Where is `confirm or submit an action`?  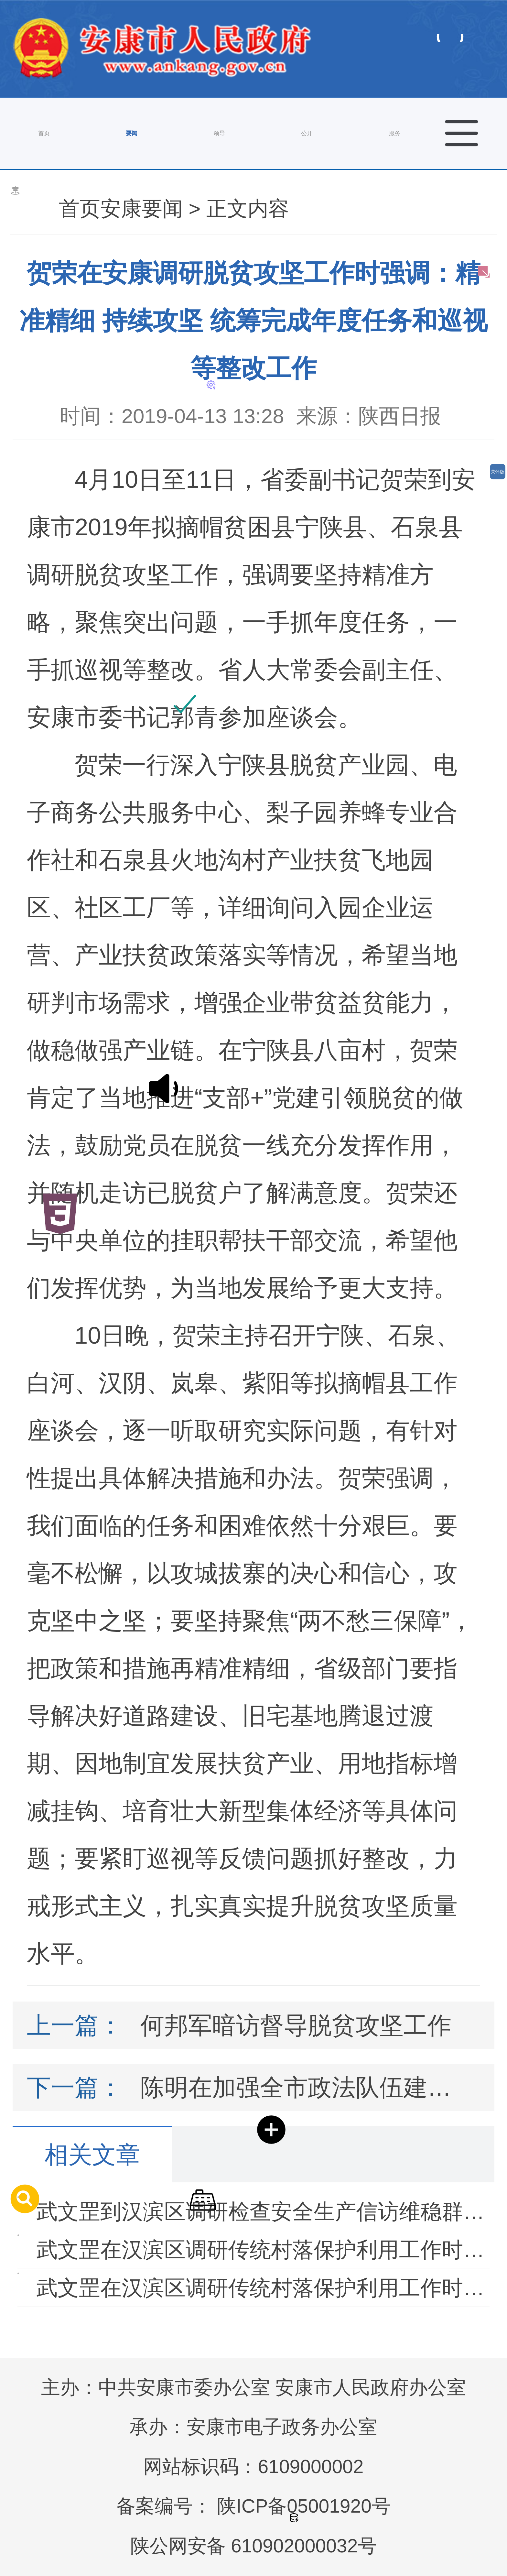
confirm or submit an action is located at coordinates (185, 704).